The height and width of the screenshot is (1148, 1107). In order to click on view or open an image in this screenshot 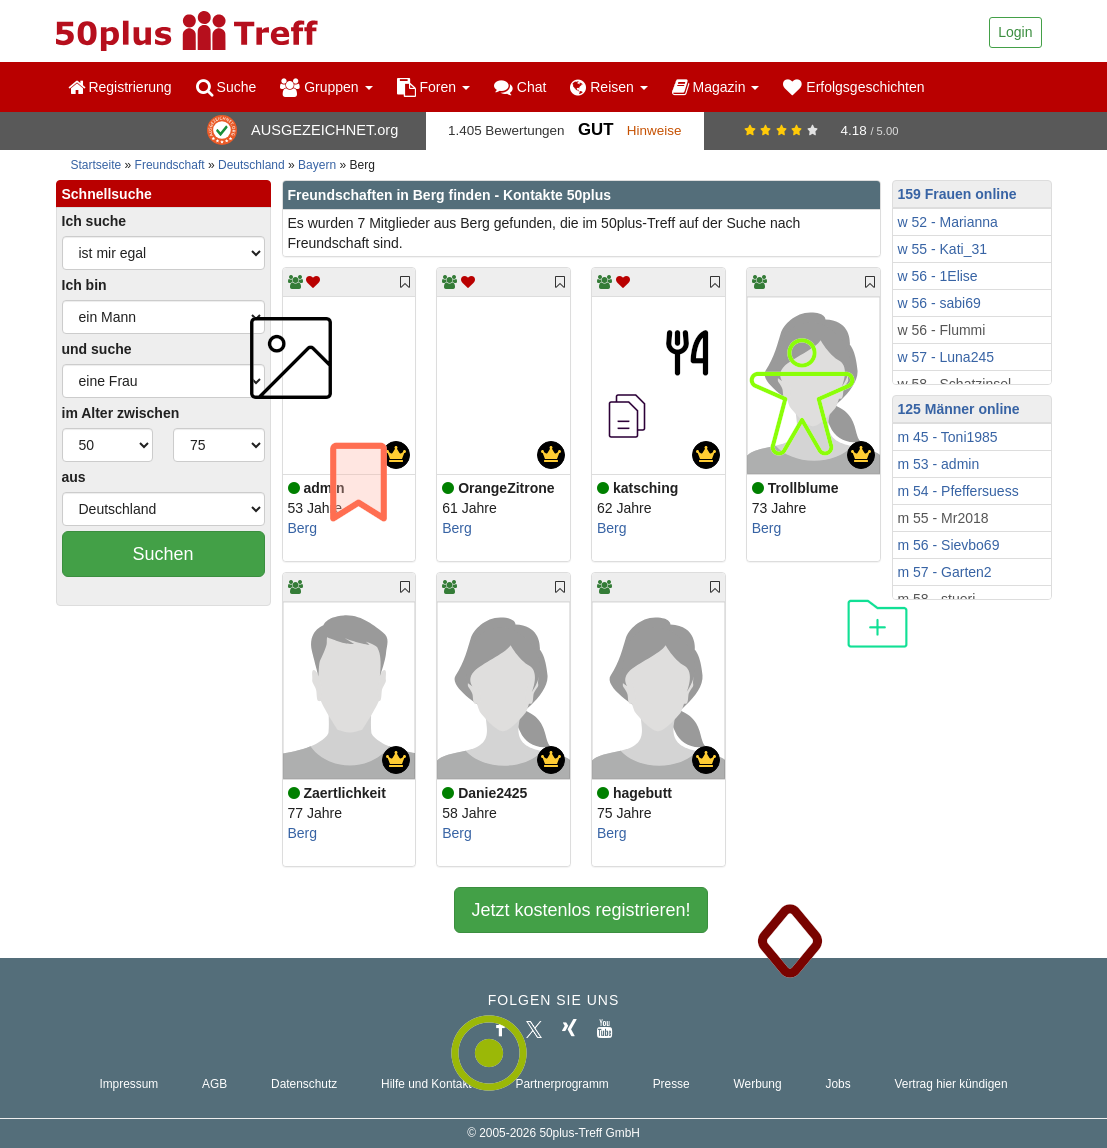, I will do `click(291, 358)`.